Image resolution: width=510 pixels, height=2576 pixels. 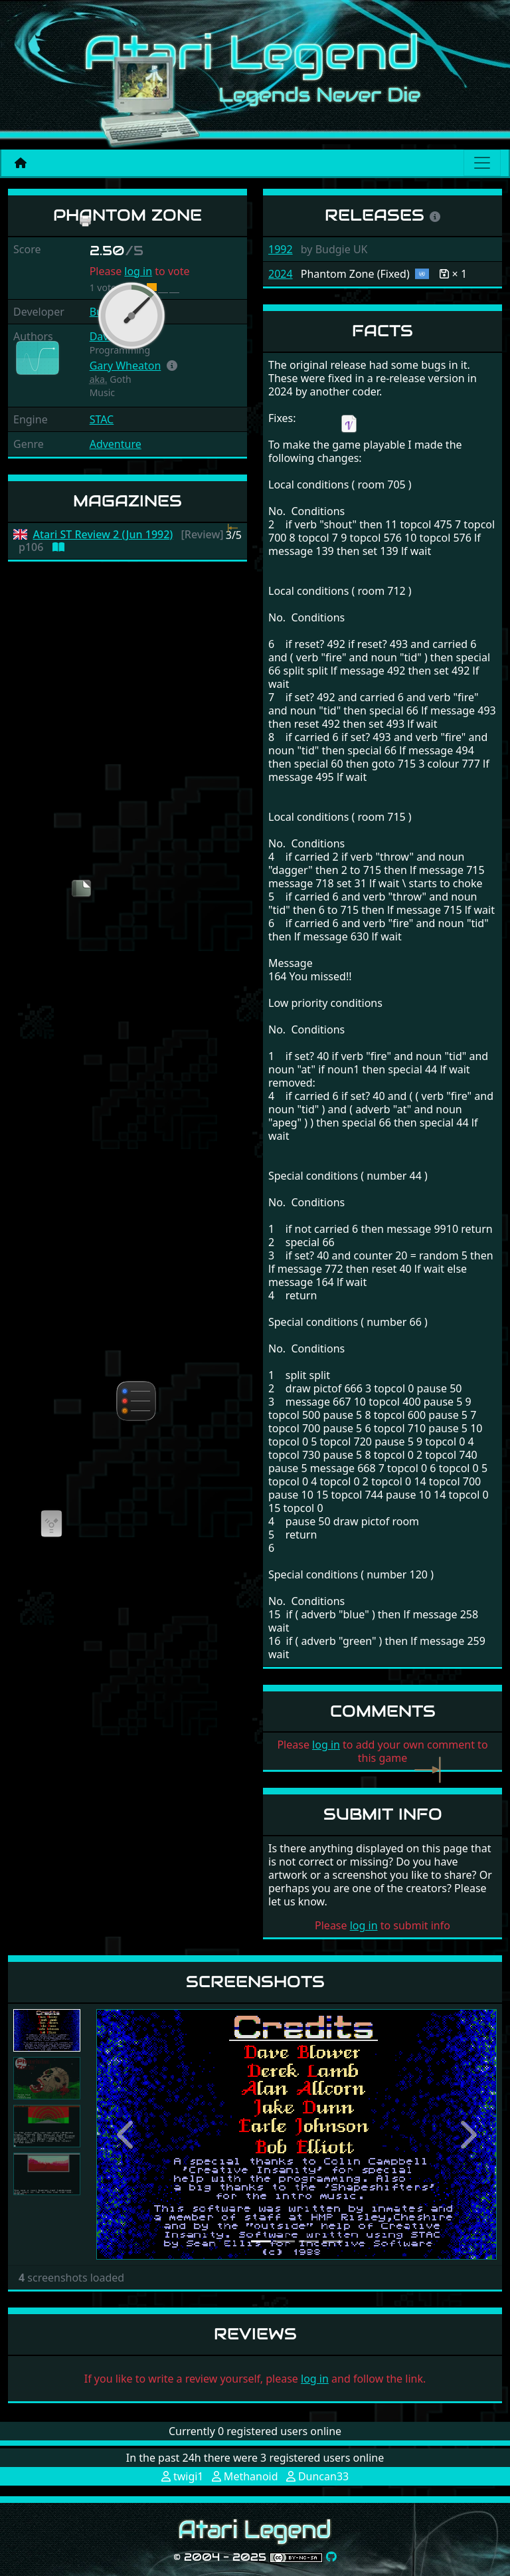 What do you see at coordinates (51, 1523) in the screenshot?
I see `access firewire-connected external hard drive` at bounding box center [51, 1523].